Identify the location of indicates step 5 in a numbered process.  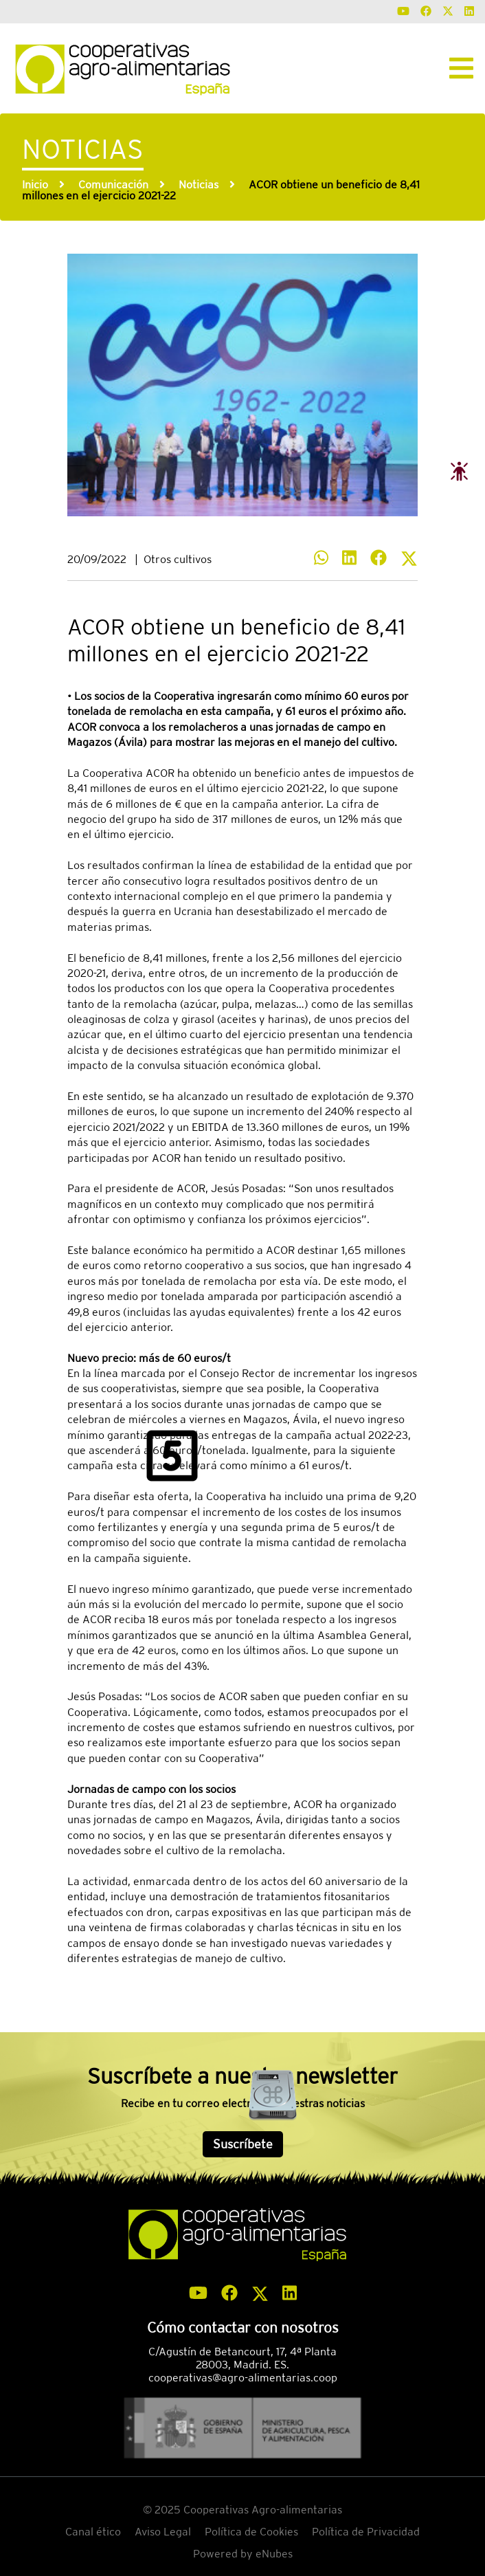
(172, 1455).